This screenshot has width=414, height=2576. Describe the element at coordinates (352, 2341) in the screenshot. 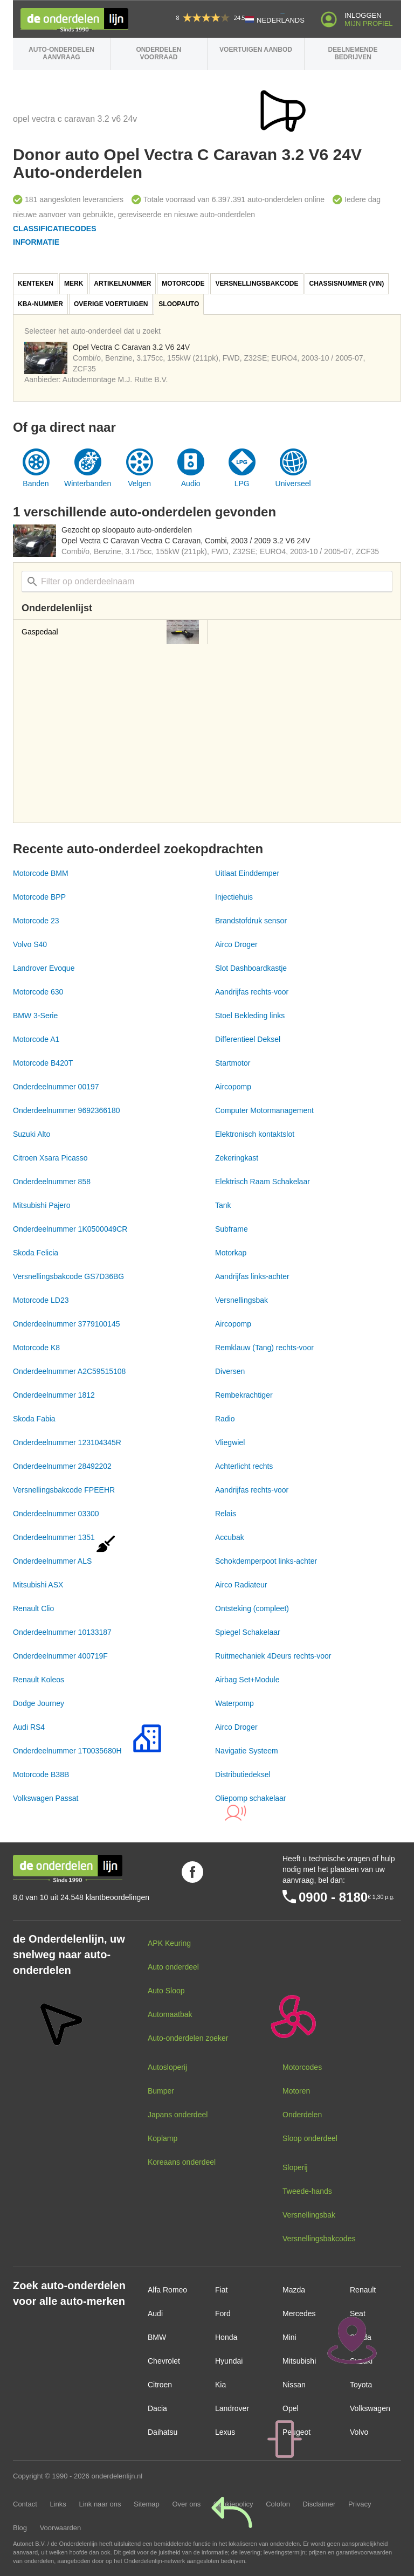

I see `view location area or zone on map` at that location.